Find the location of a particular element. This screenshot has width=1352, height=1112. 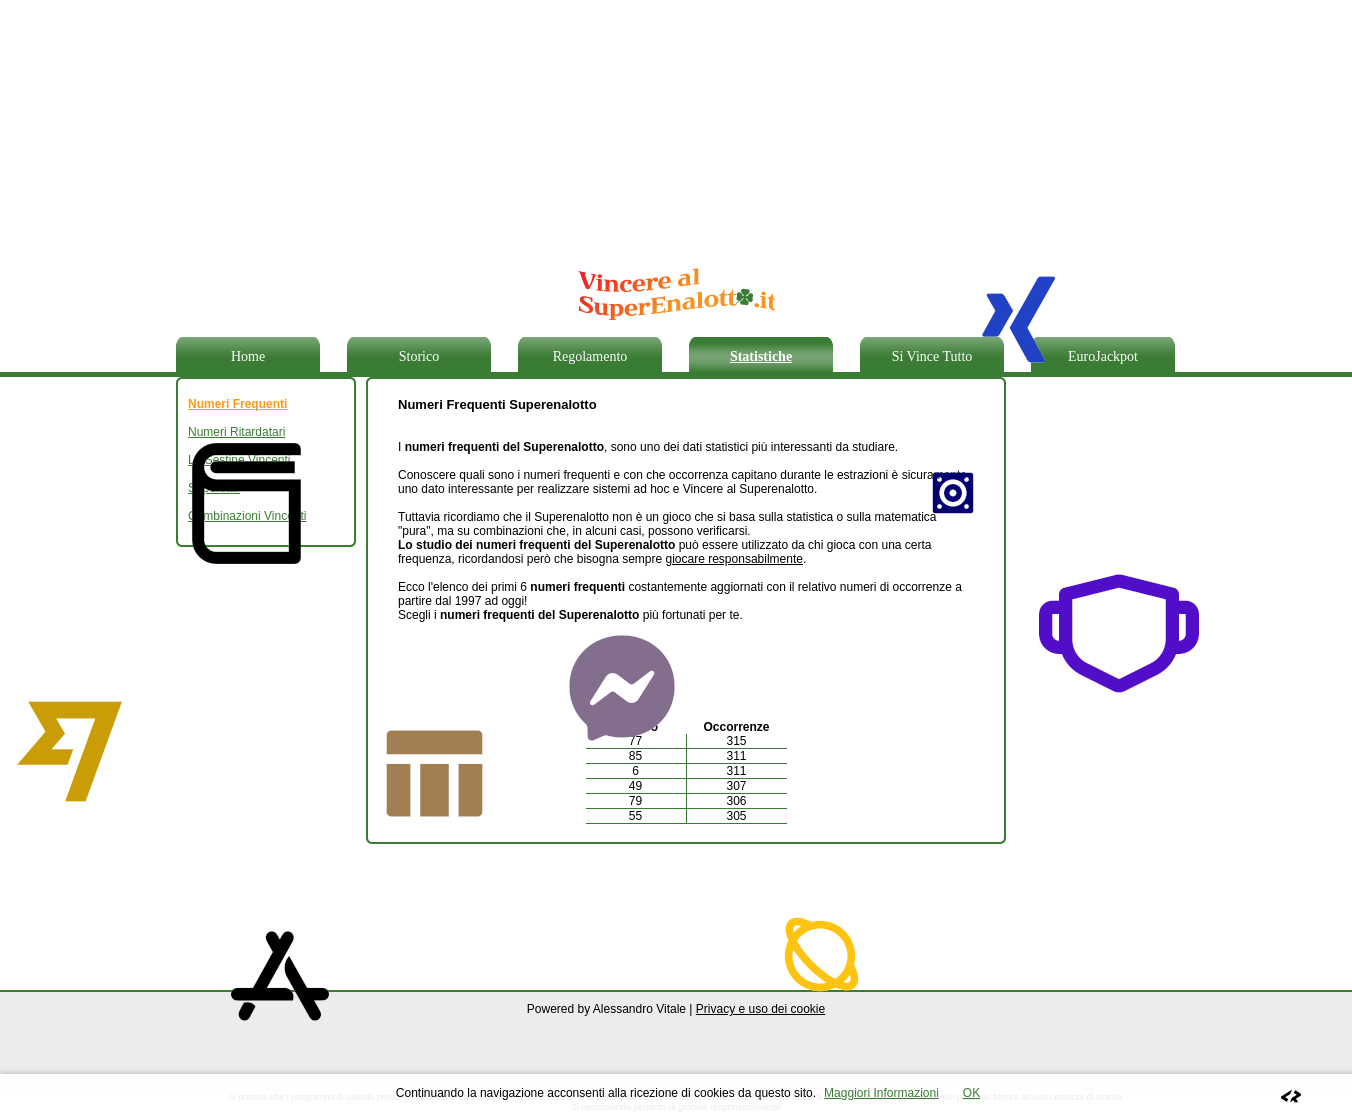

open library or book collection is located at coordinates (246, 503).